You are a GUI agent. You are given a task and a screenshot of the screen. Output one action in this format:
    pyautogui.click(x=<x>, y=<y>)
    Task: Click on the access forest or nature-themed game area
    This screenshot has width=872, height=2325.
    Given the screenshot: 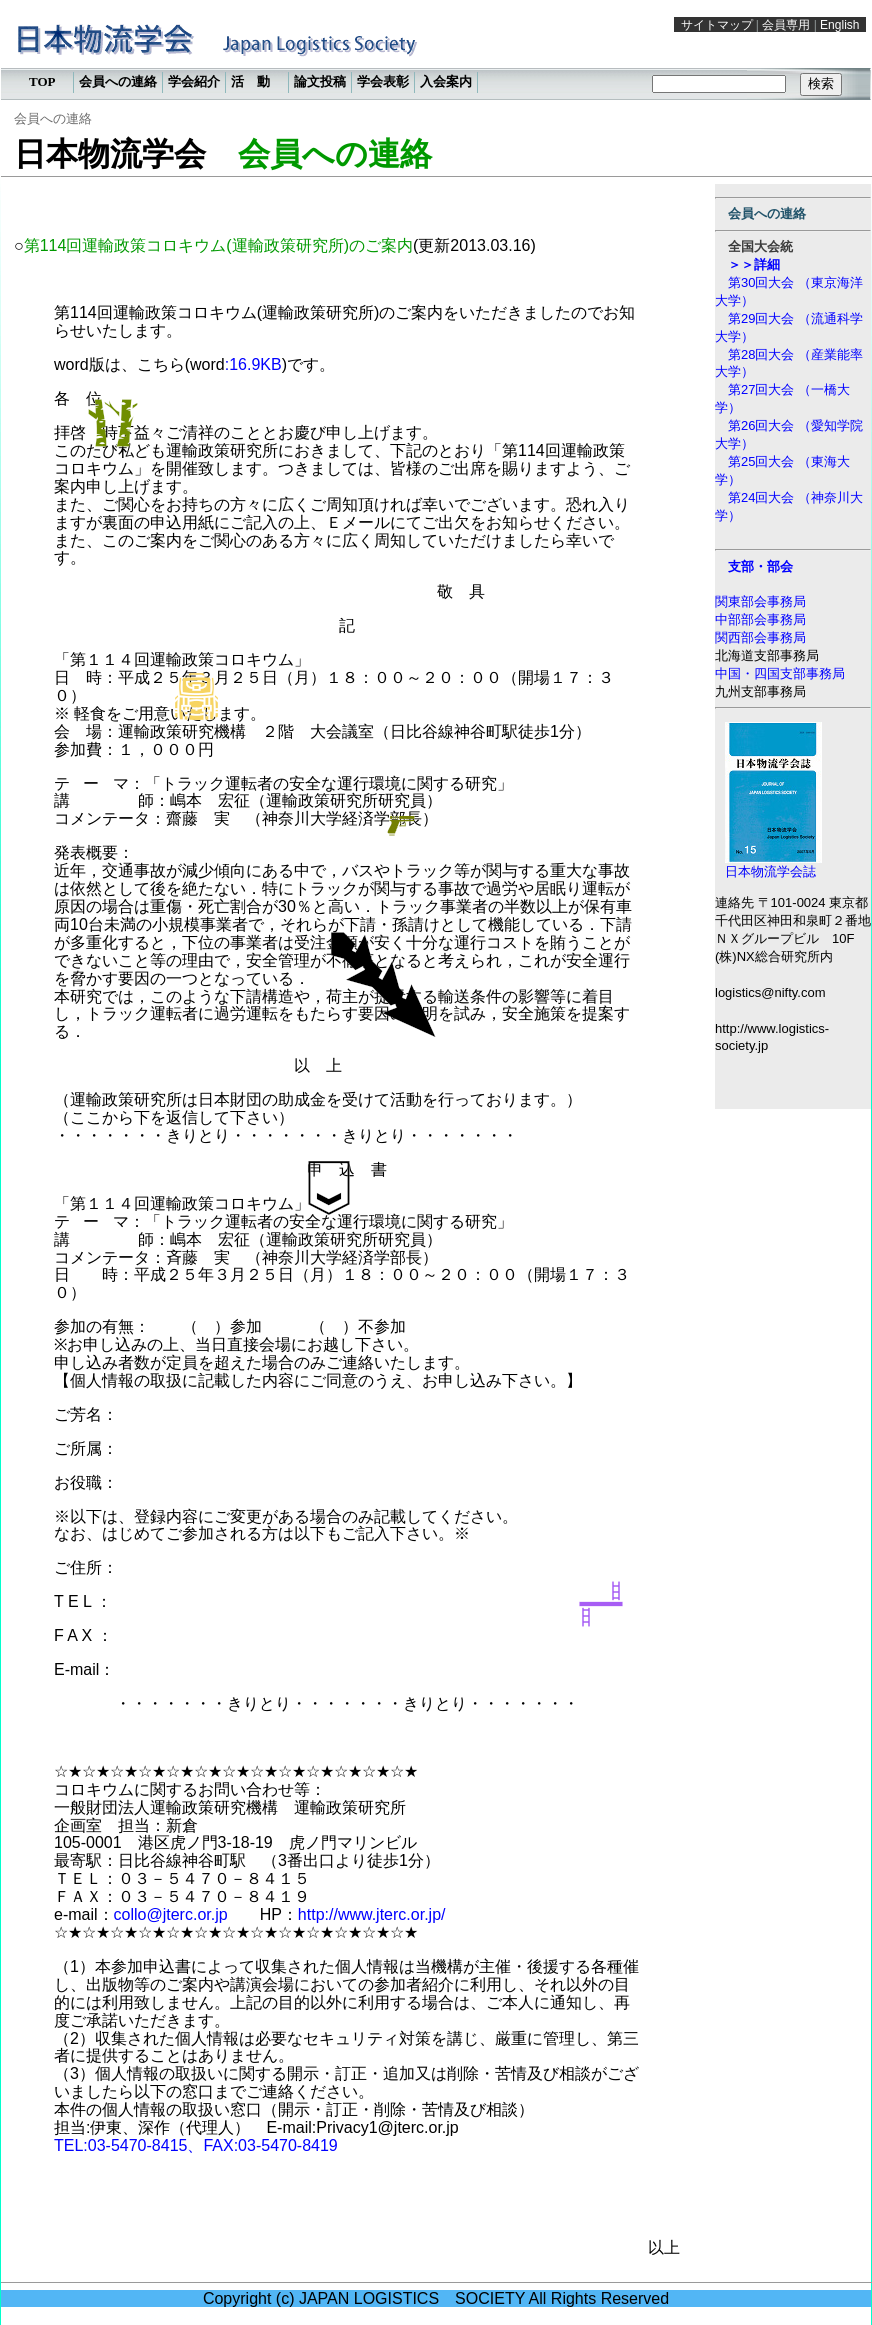 What is the action you would take?
    pyautogui.click(x=113, y=423)
    